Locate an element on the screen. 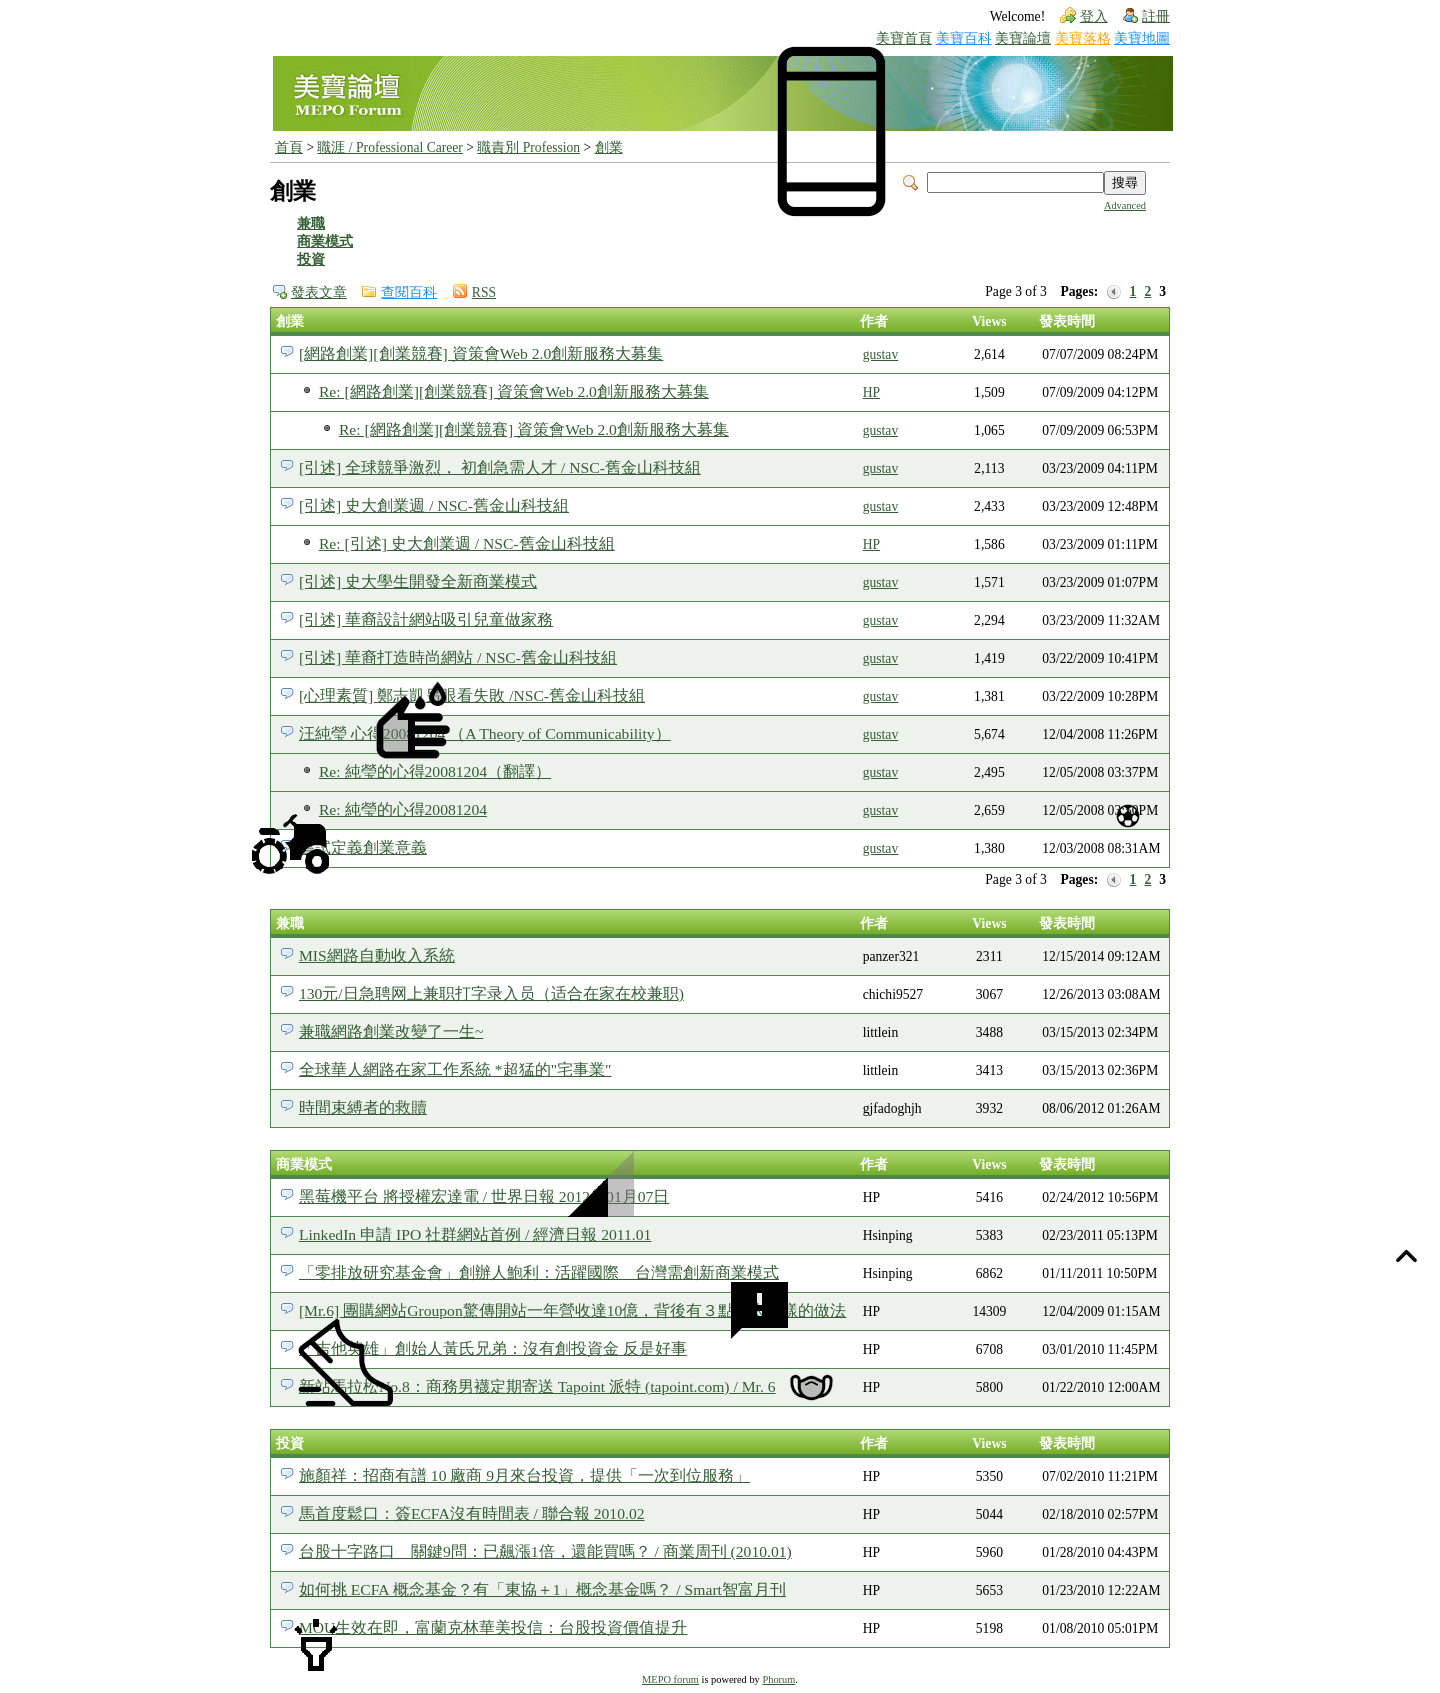 The image size is (1440, 1693). track your running or walking activity is located at coordinates (344, 1368).